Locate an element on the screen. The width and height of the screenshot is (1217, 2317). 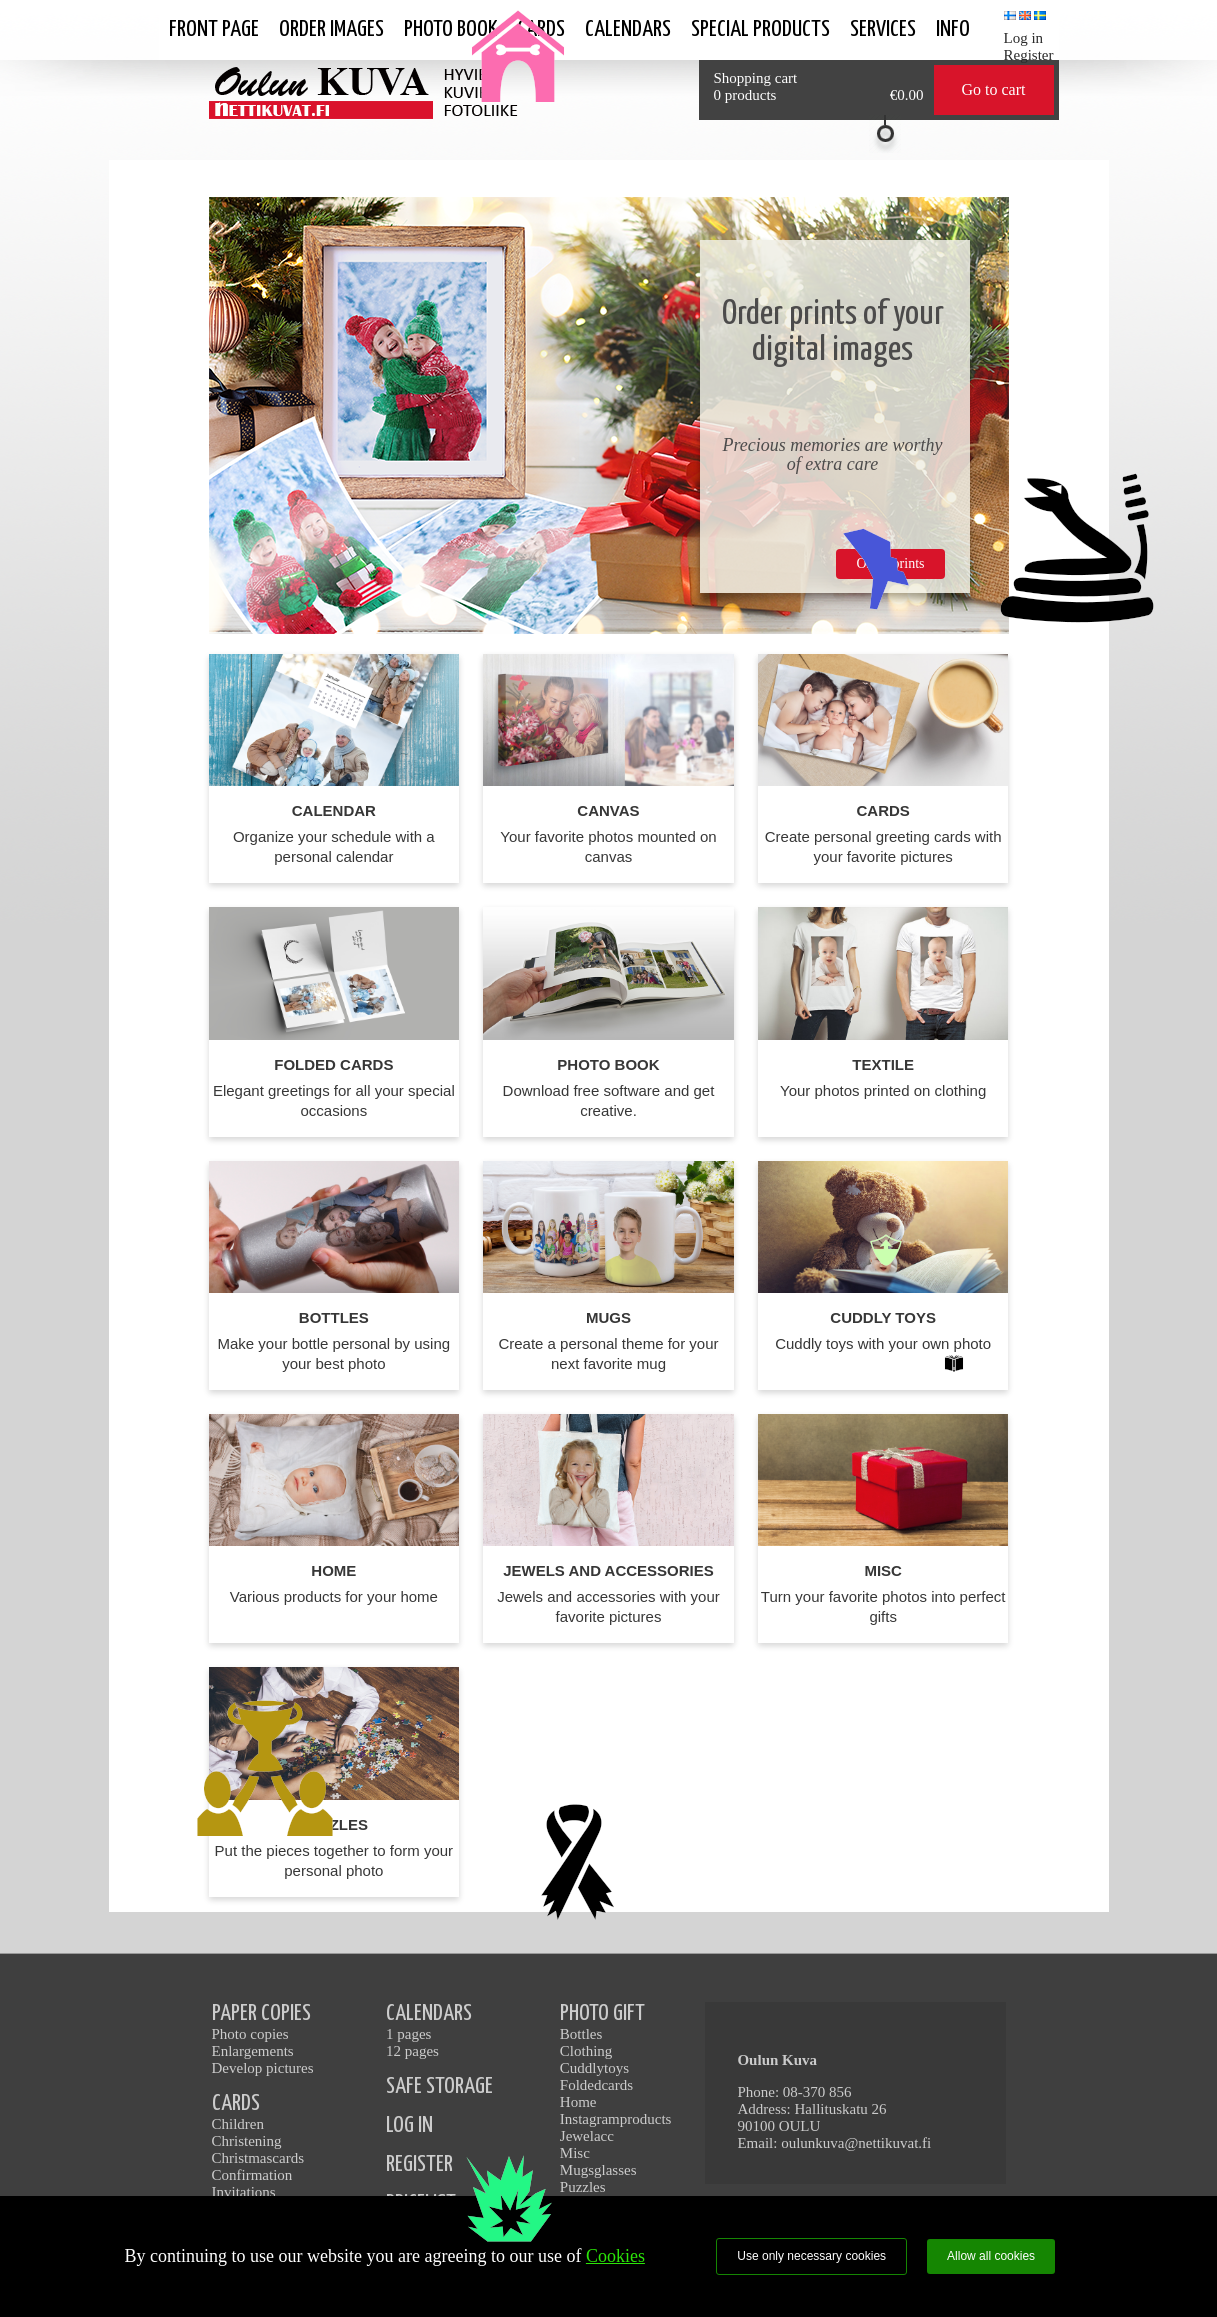
select moldova as your country or region is located at coordinates (876, 569).